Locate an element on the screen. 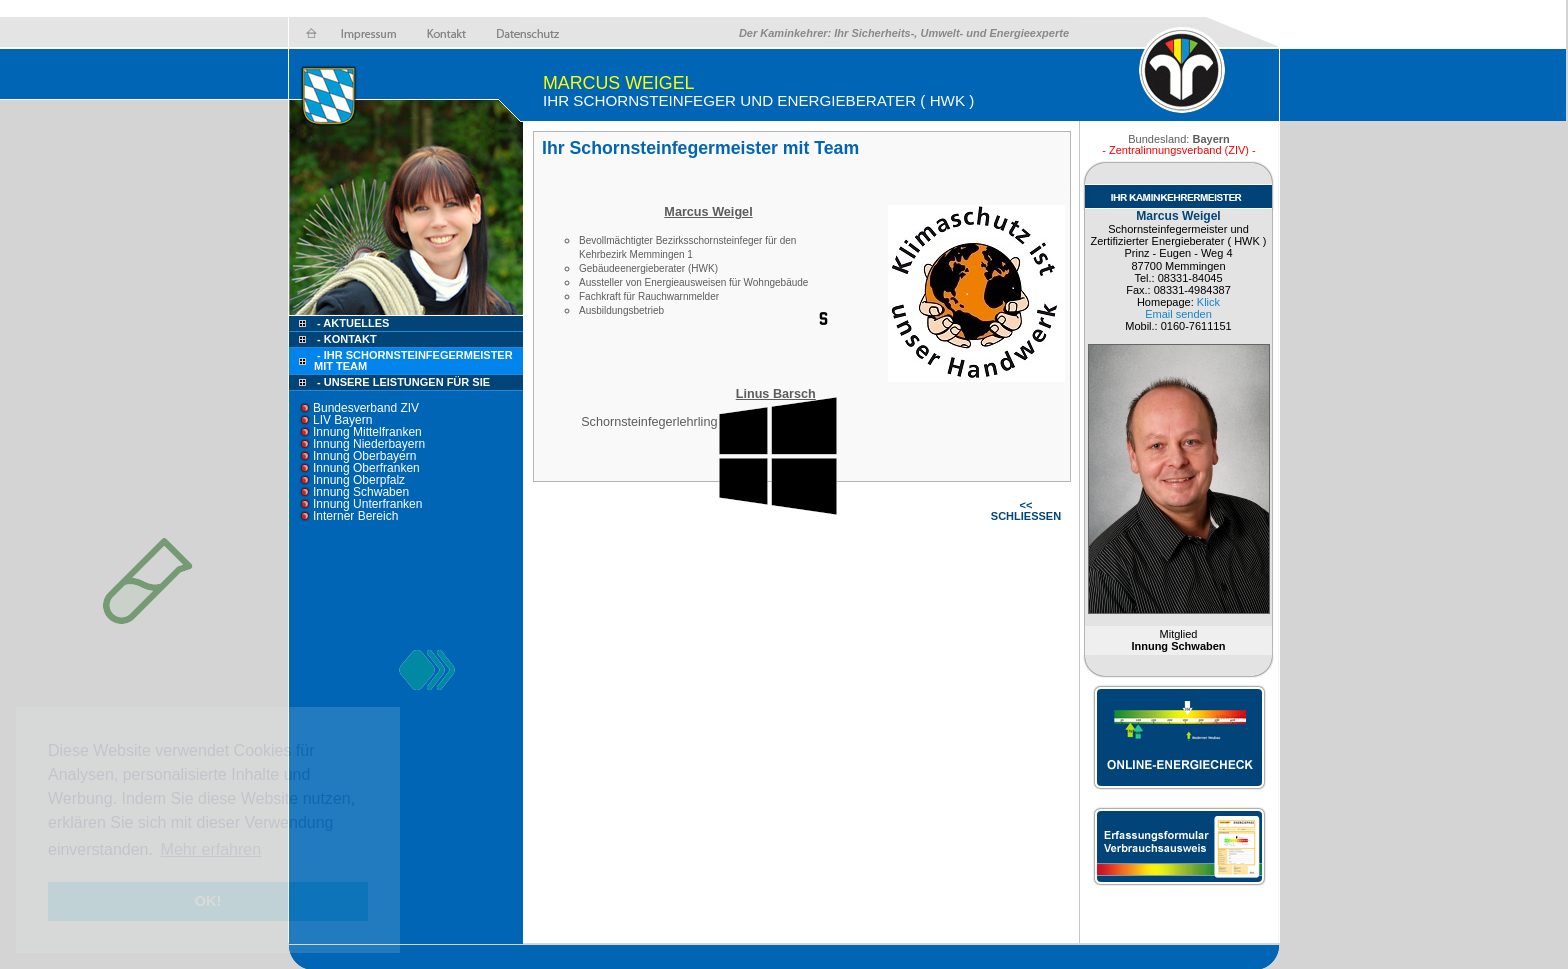 The image size is (1568, 969). open windows-specific settings or features is located at coordinates (778, 456).